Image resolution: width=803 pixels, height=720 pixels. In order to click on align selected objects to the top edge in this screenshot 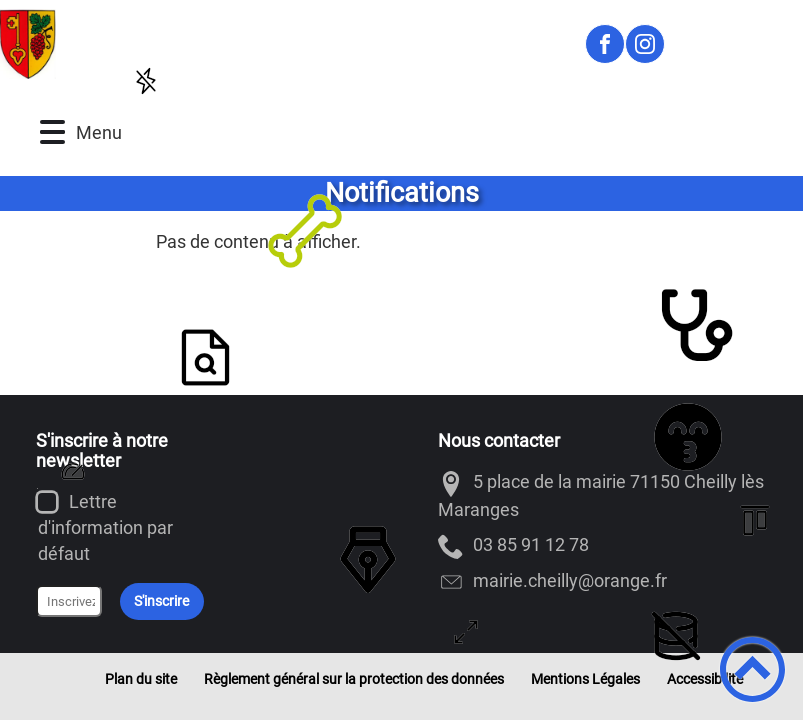, I will do `click(755, 520)`.